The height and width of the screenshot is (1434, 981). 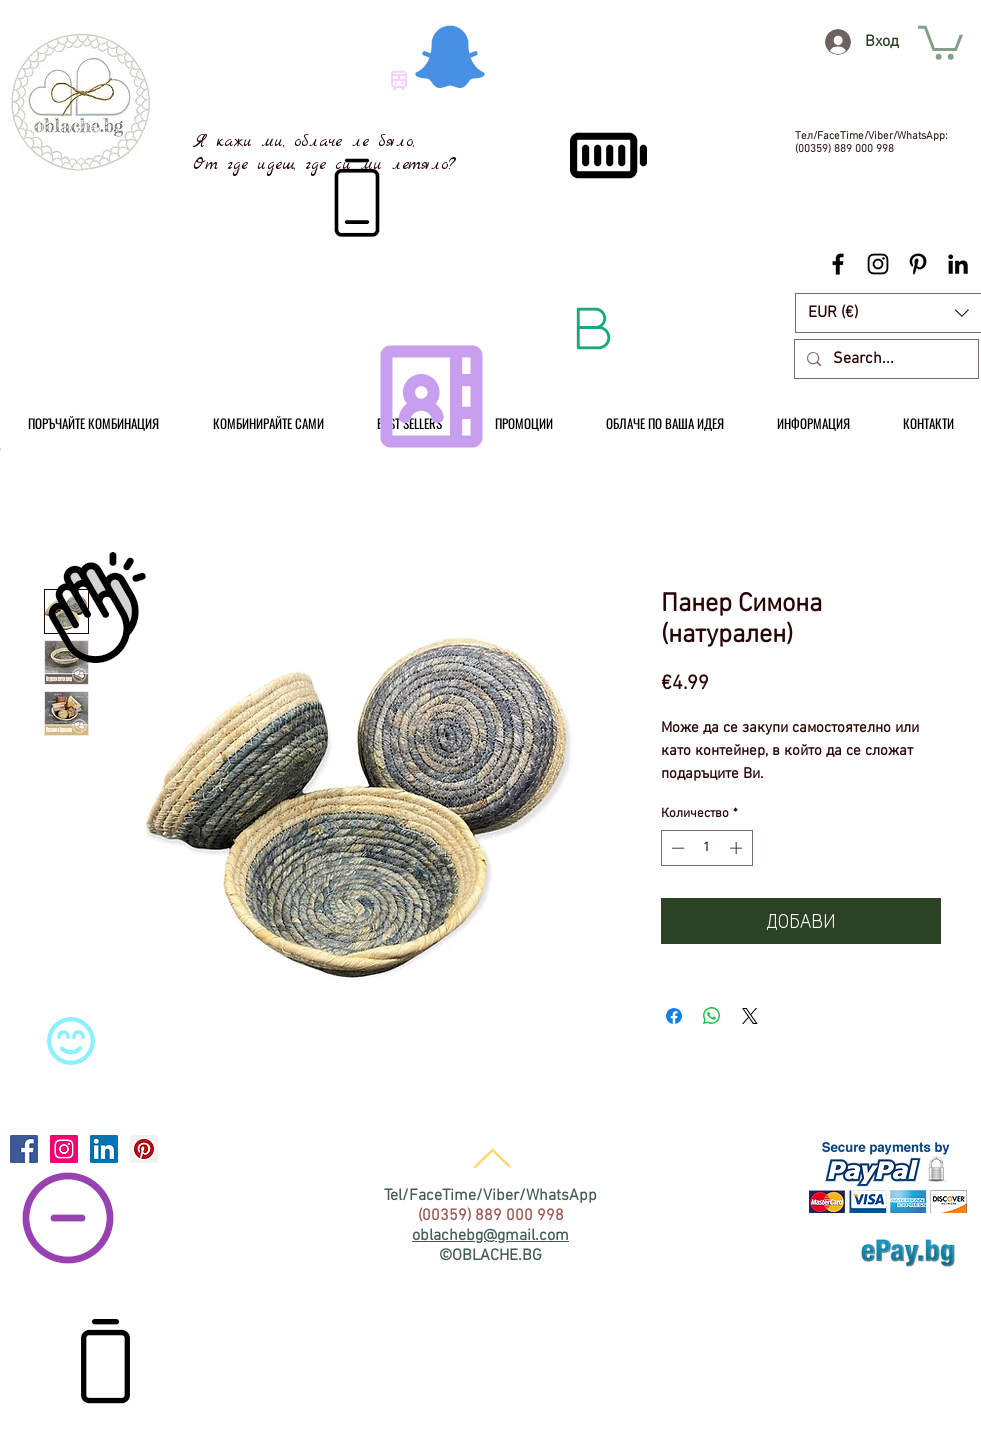 What do you see at coordinates (68, 1218) in the screenshot?
I see `remove an item from a list or cart` at bounding box center [68, 1218].